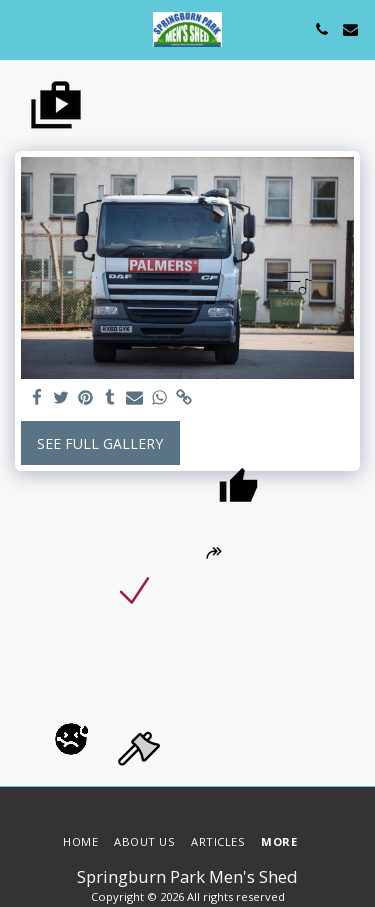 The image size is (375, 907). Describe the element at coordinates (139, 750) in the screenshot. I see `access crafting or building tools` at that location.